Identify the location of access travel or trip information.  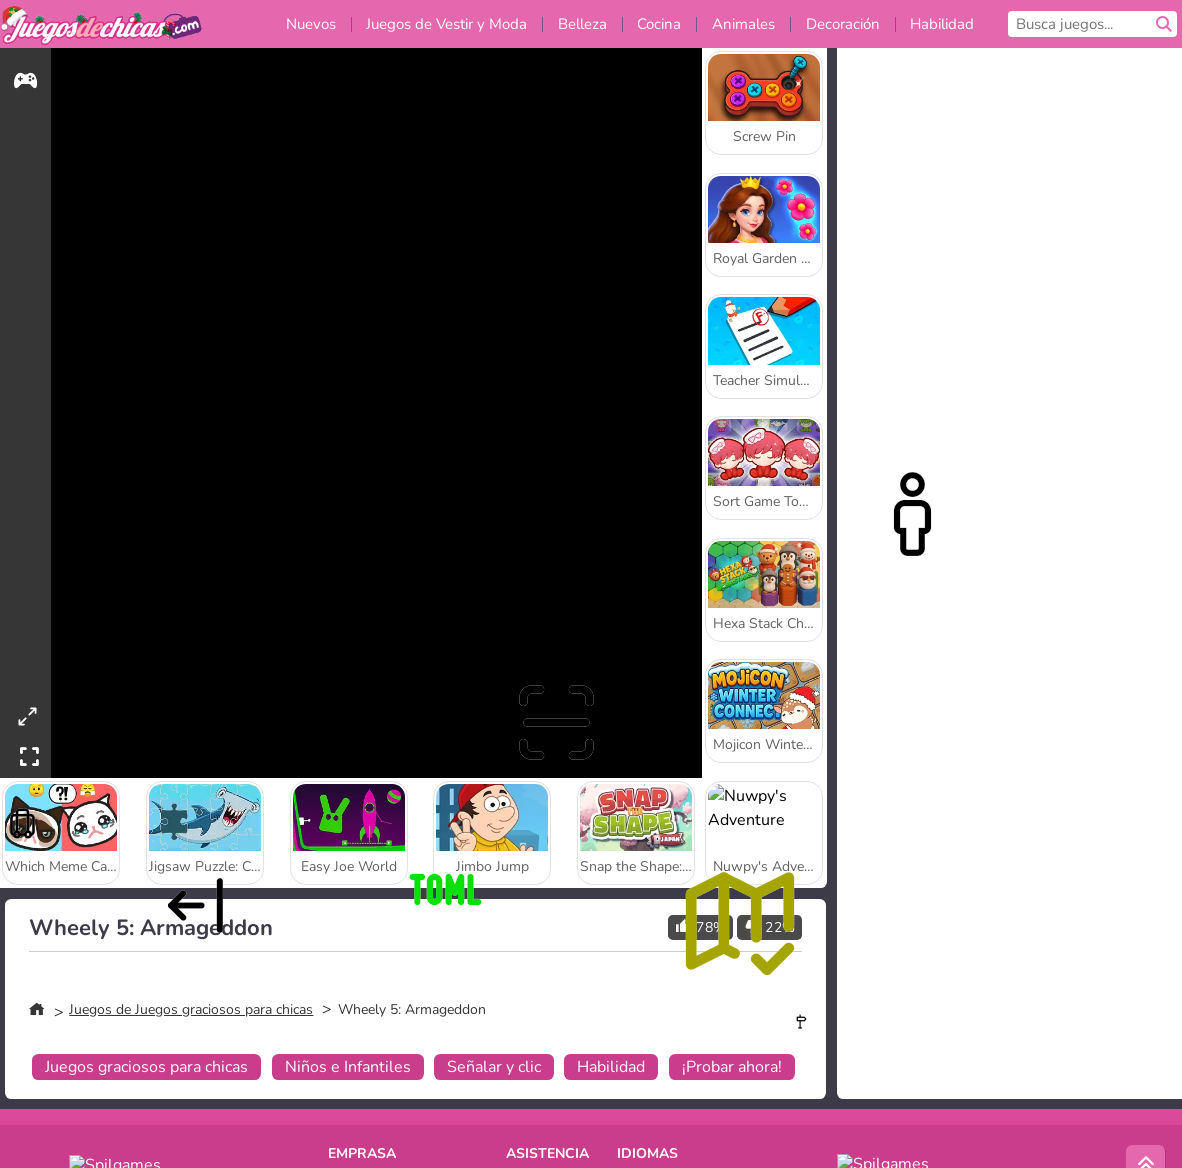
(22, 823).